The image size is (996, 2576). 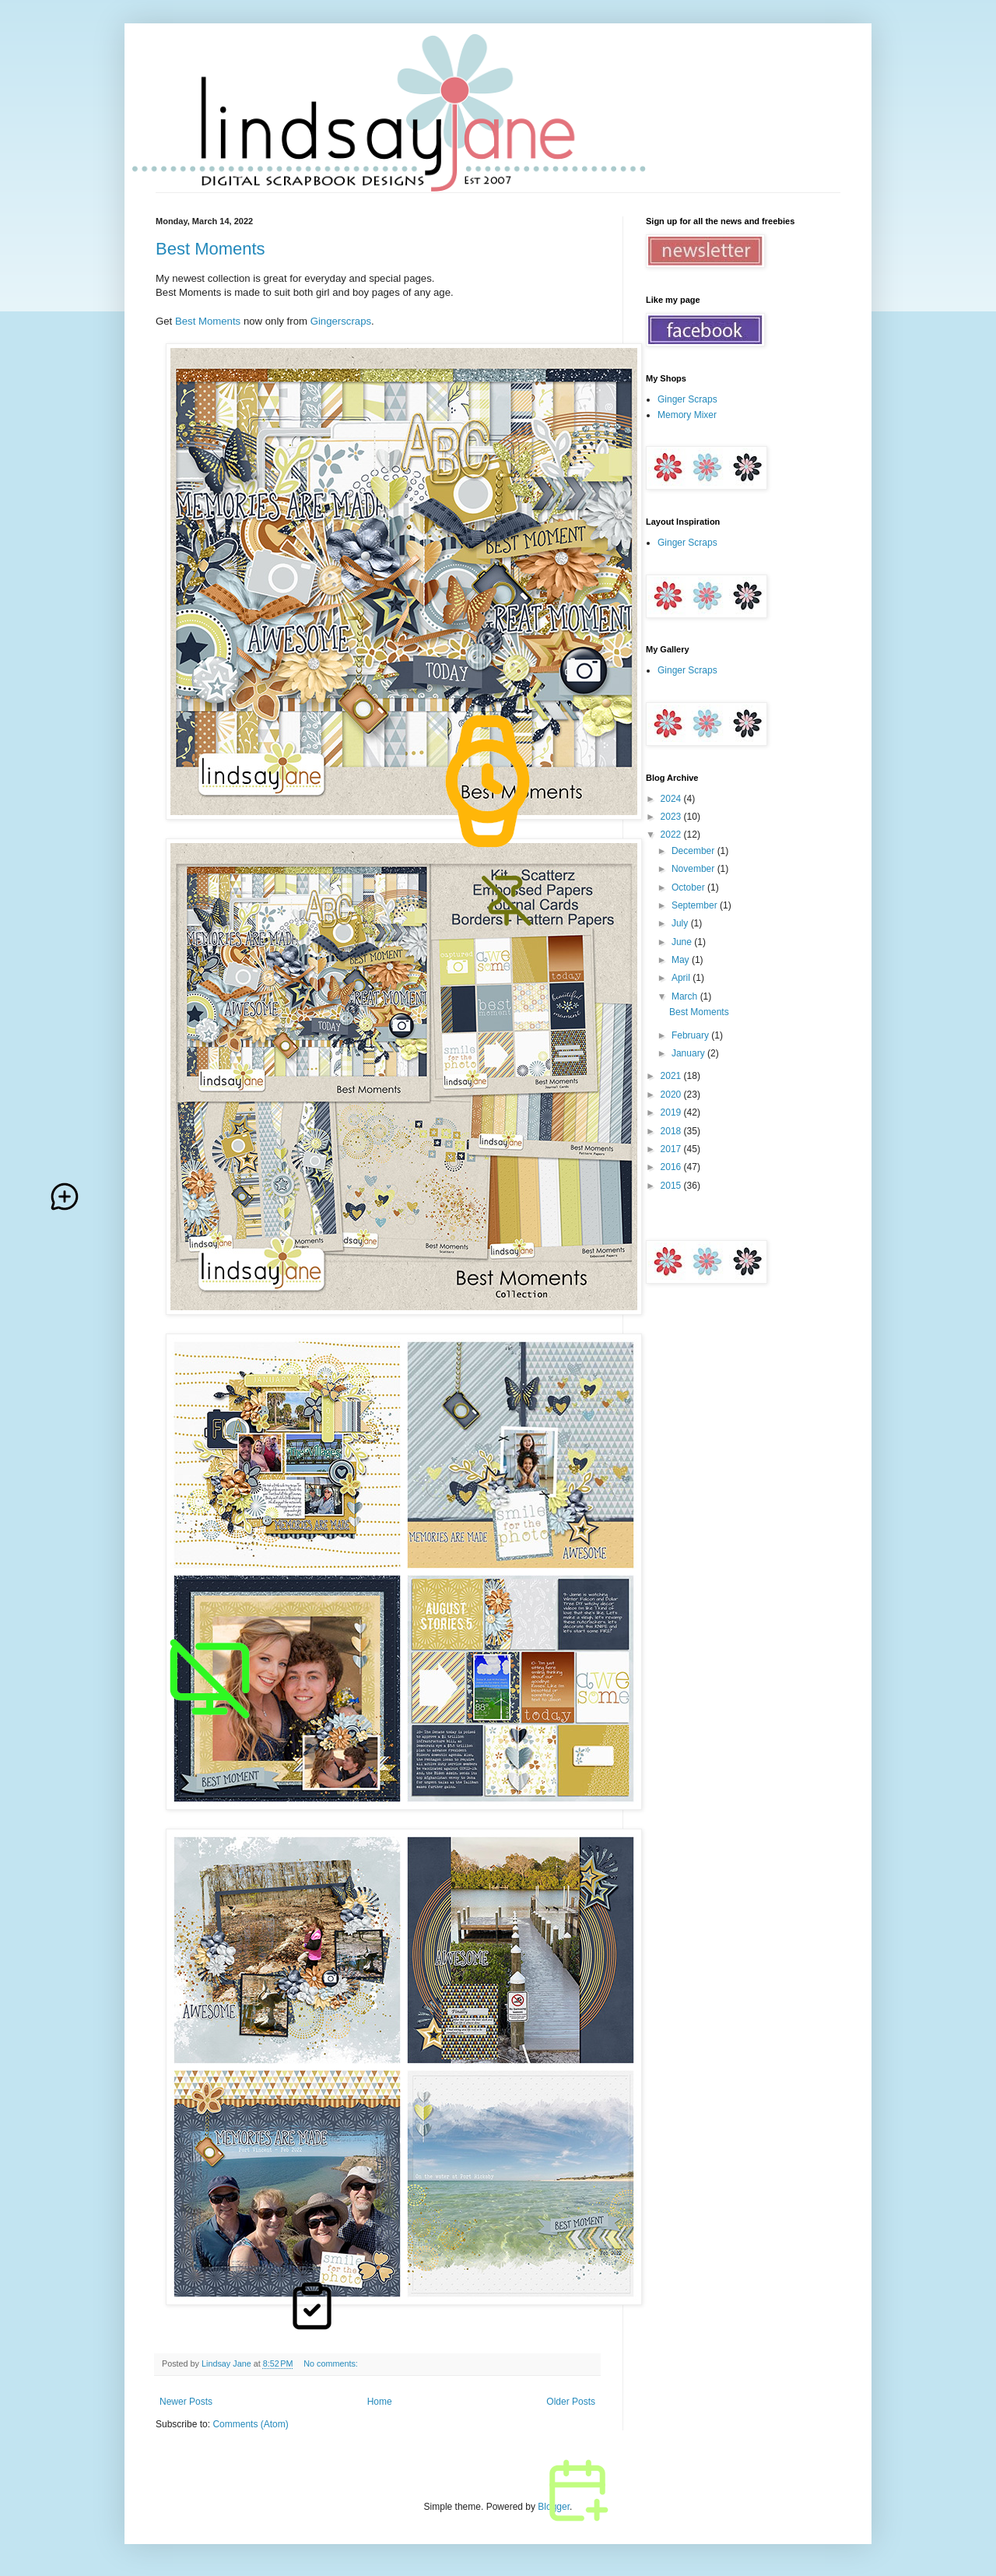 I want to click on mark task as complete, so click(x=312, y=2306).